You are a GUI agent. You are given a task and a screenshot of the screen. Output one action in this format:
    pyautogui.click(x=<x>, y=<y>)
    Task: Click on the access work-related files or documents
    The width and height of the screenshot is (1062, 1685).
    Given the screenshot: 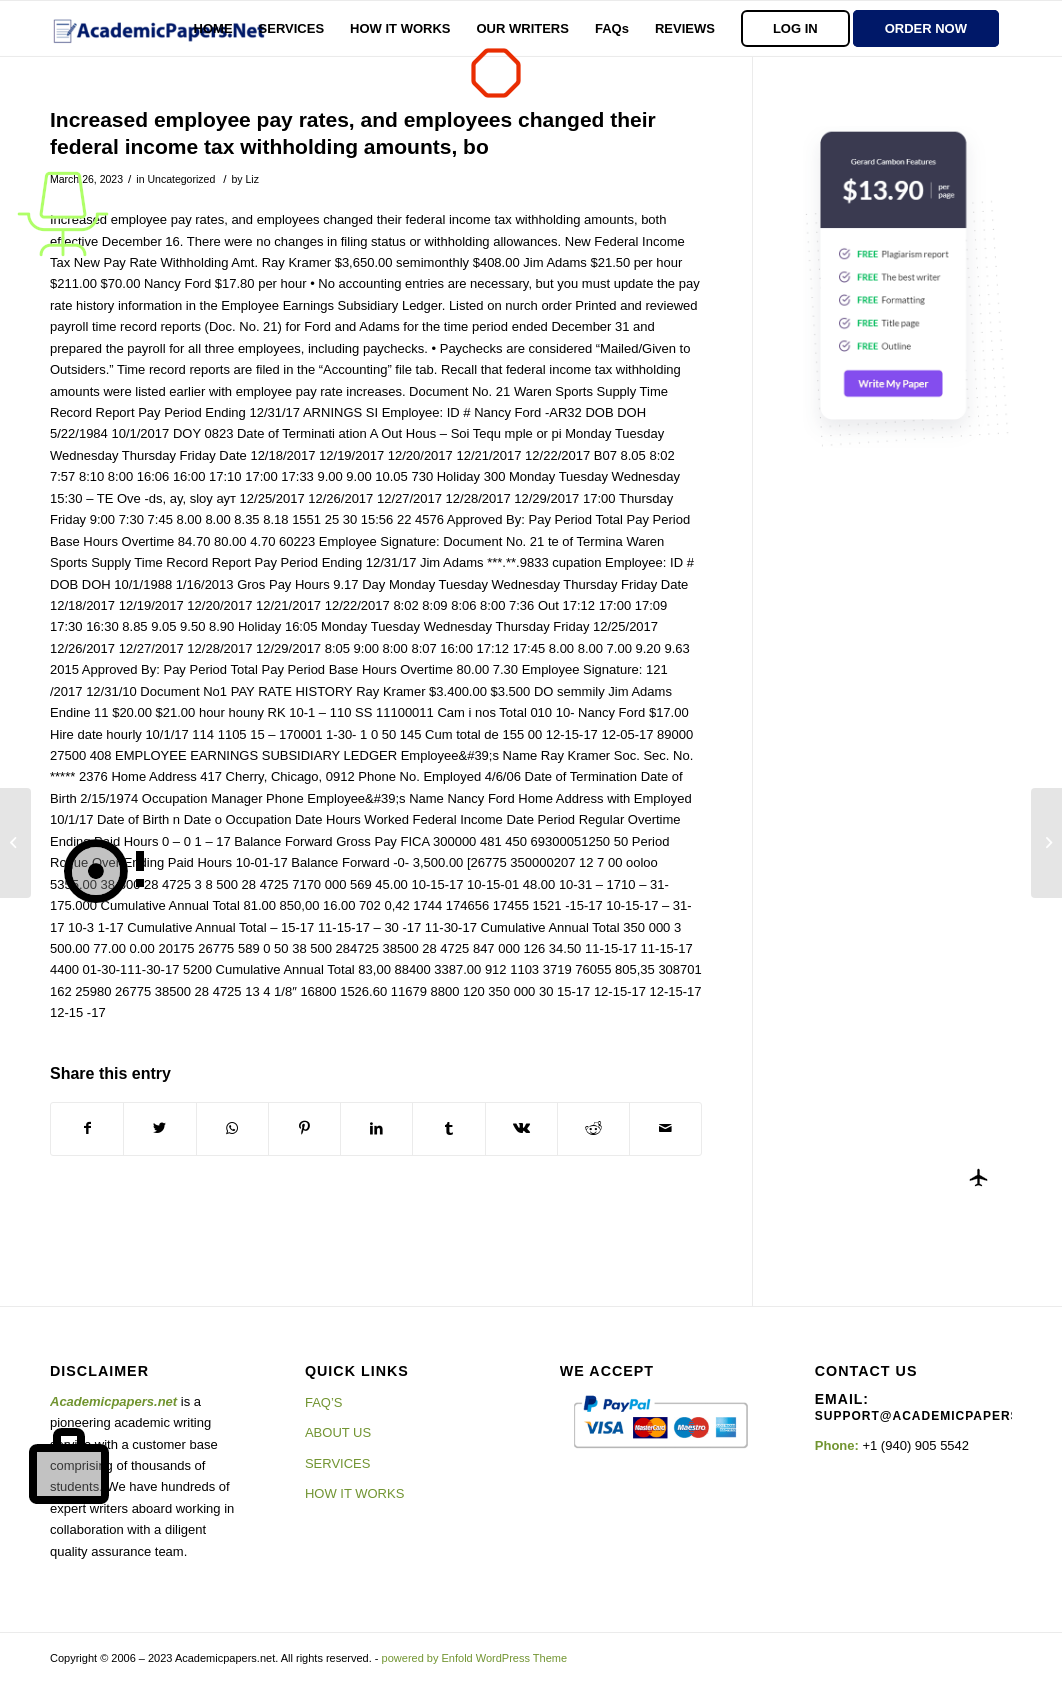 What is the action you would take?
    pyautogui.click(x=69, y=1468)
    